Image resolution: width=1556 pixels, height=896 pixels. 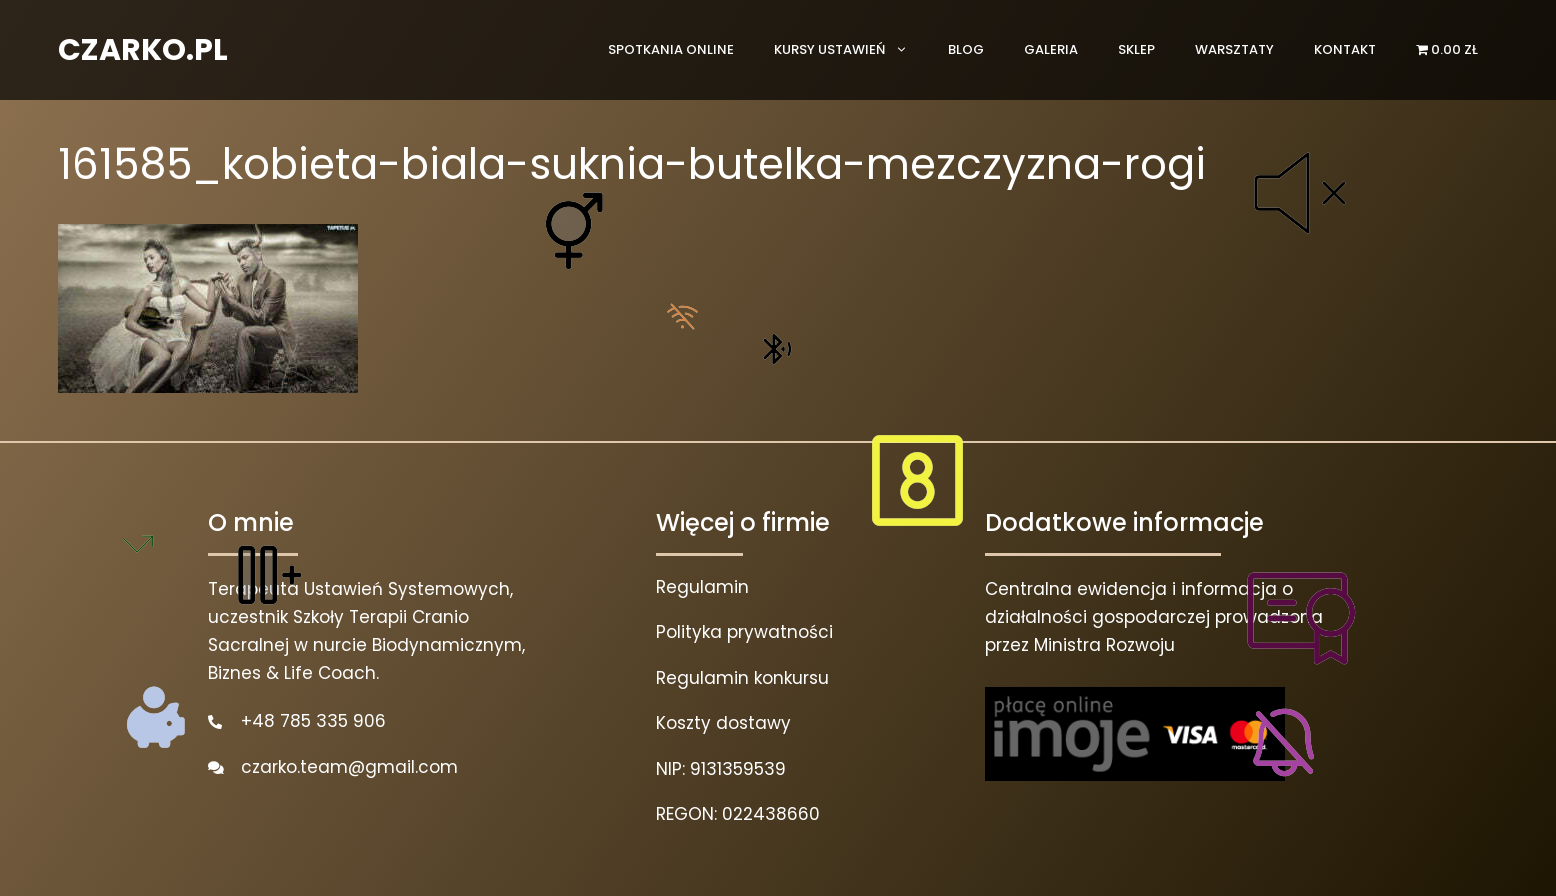 I want to click on searching for nearby bluetooth devices, so click(x=777, y=349).